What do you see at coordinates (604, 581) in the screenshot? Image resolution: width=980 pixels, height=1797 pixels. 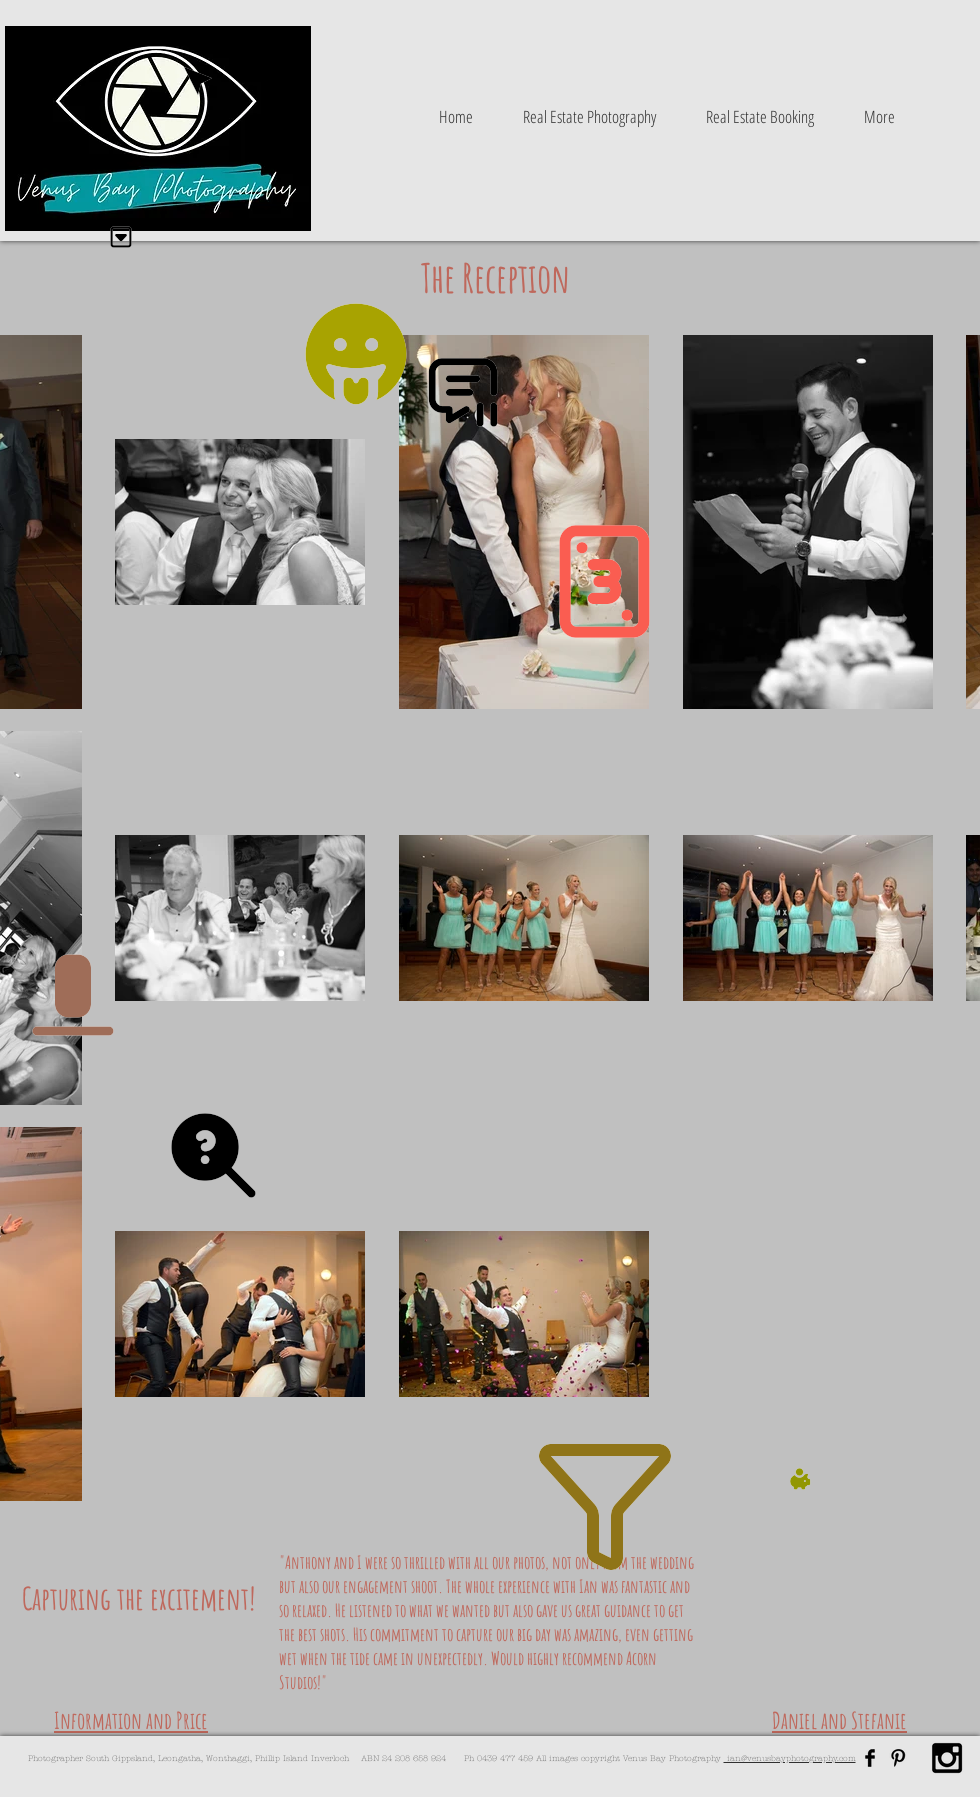 I see `select the 3 playing card` at bounding box center [604, 581].